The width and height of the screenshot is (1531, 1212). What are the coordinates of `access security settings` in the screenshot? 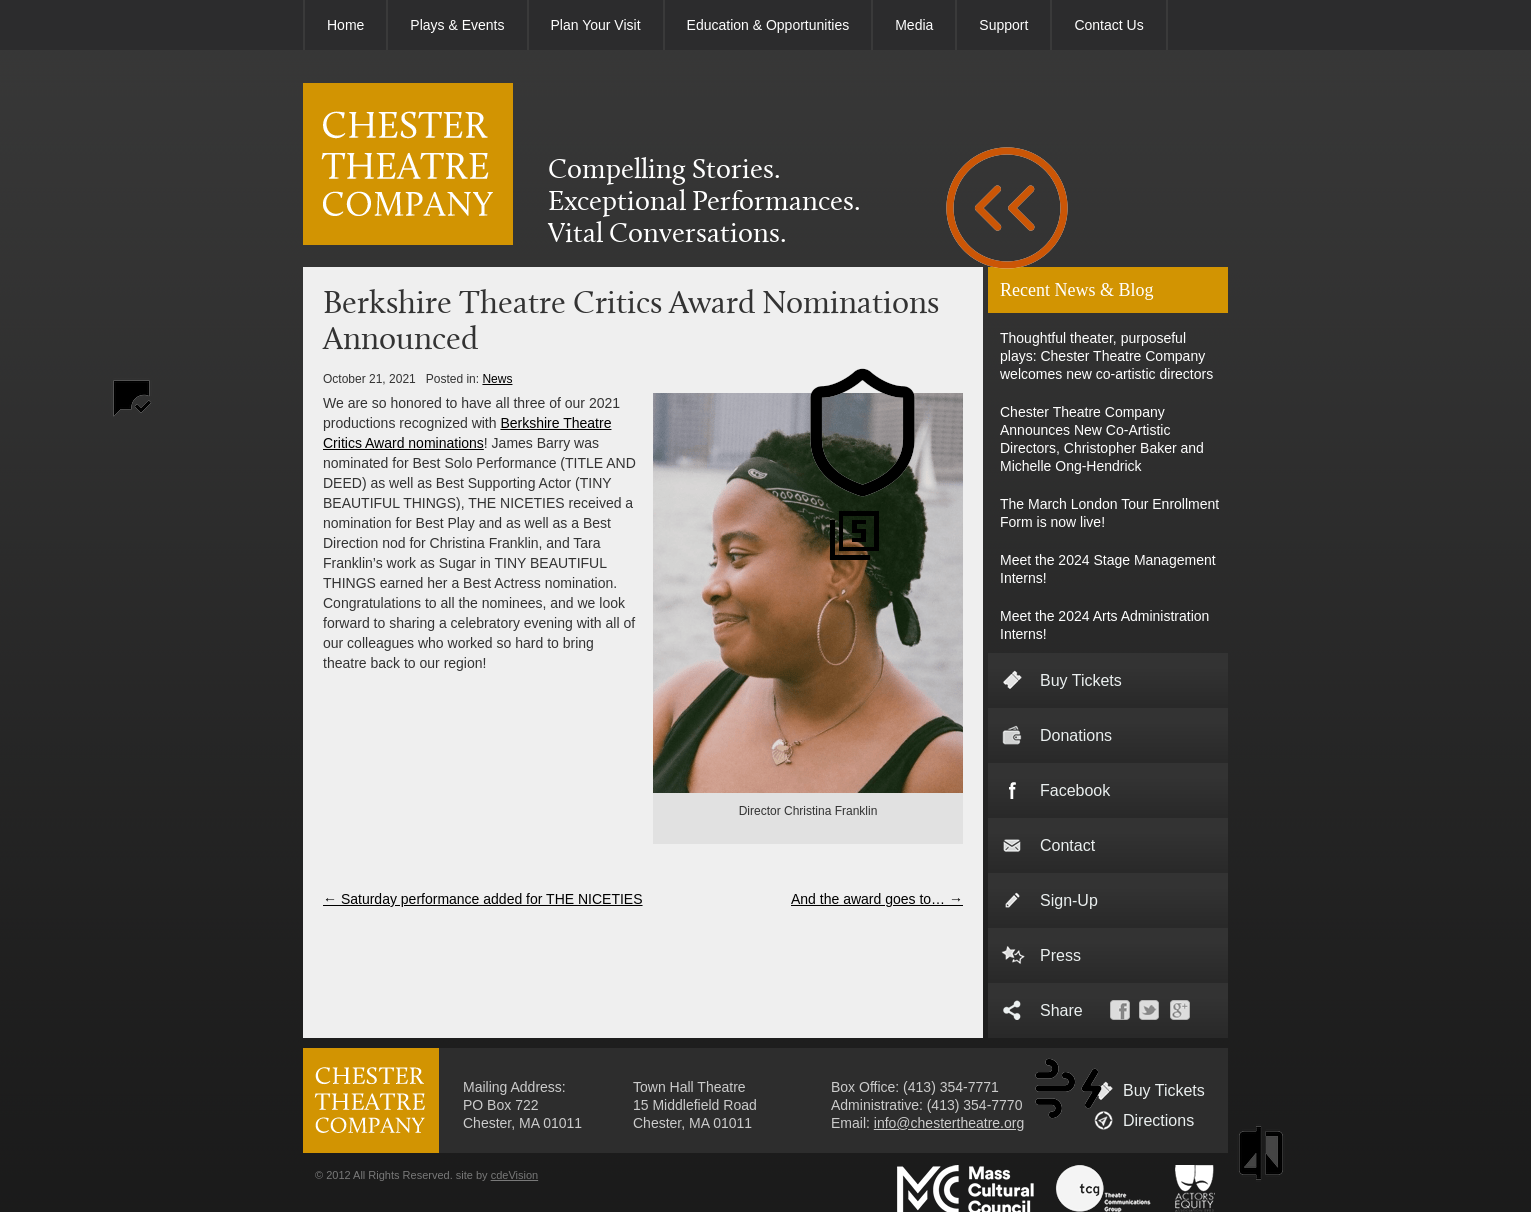 It's located at (862, 432).